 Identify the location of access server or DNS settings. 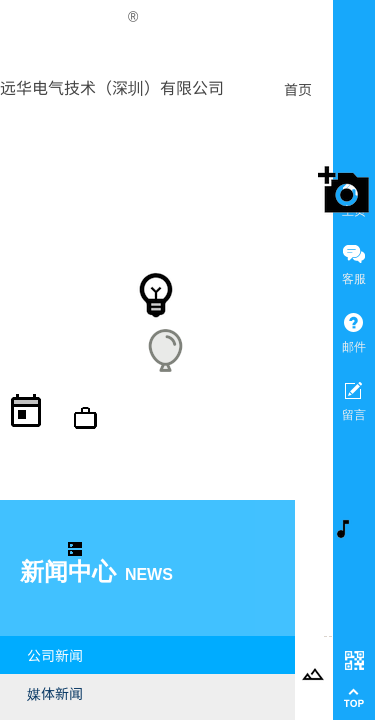
(75, 549).